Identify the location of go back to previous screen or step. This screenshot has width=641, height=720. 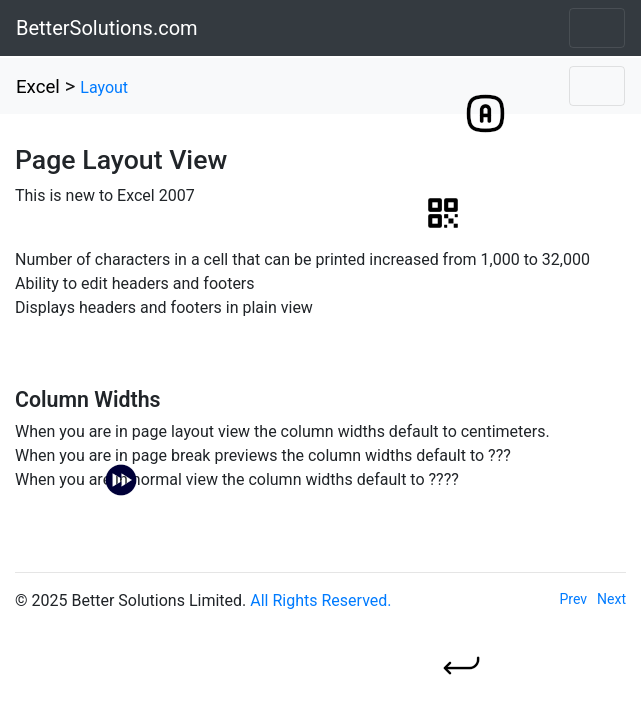
(461, 665).